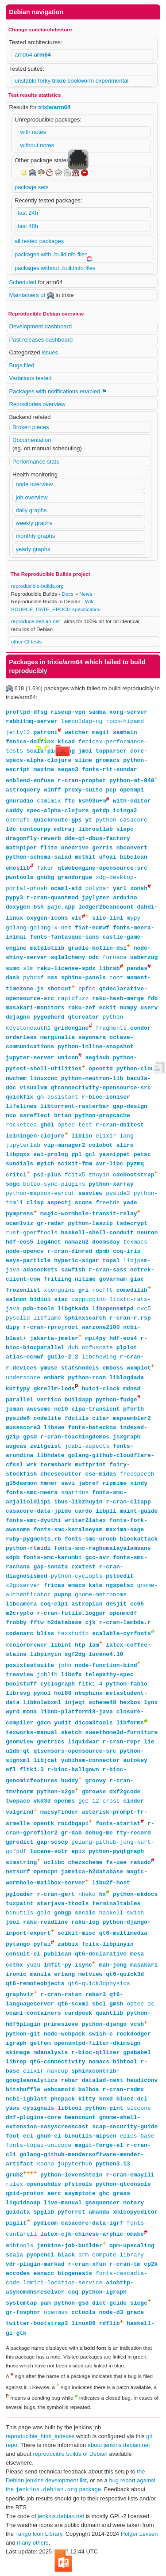  Describe the element at coordinates (62, 750) in the screenshot. I see `open templates folder` at that location.